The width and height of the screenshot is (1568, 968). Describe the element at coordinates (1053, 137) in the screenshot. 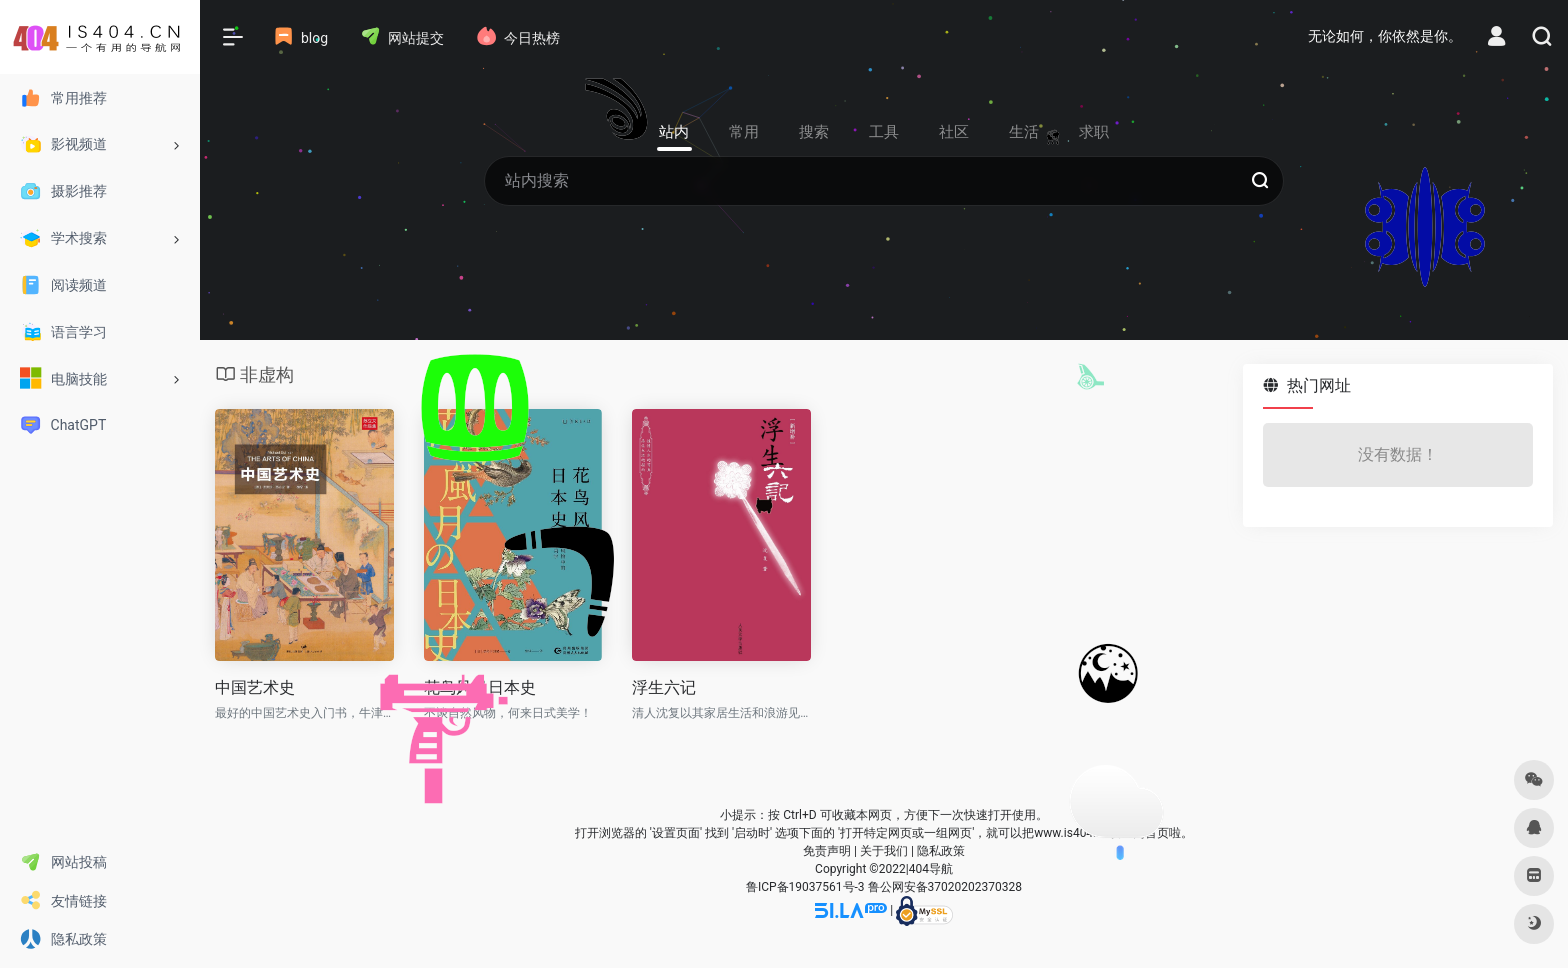

I see `indicates honey or sweetener ingredient` at that location.